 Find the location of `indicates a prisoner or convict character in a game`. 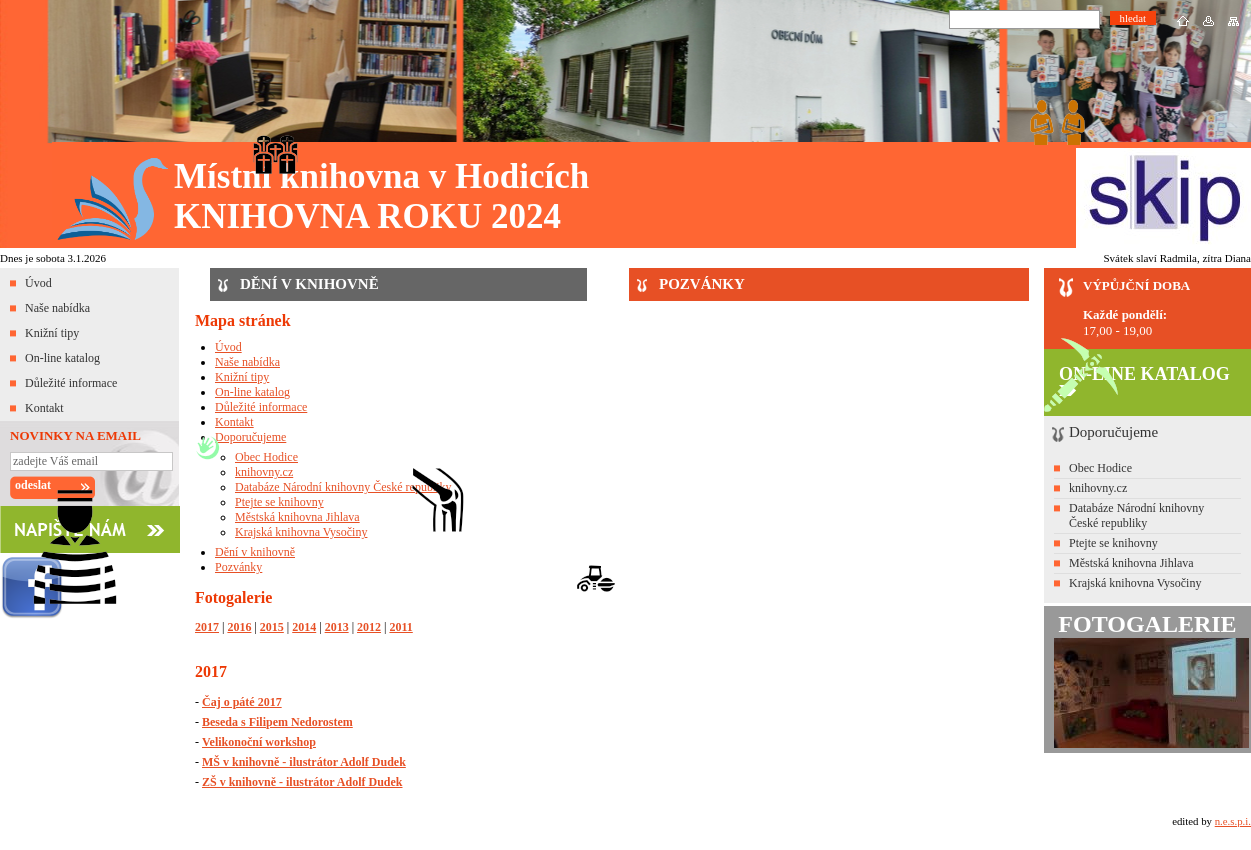

indicates a prisoner or convict character in a game is located at coordinates (75, 547).